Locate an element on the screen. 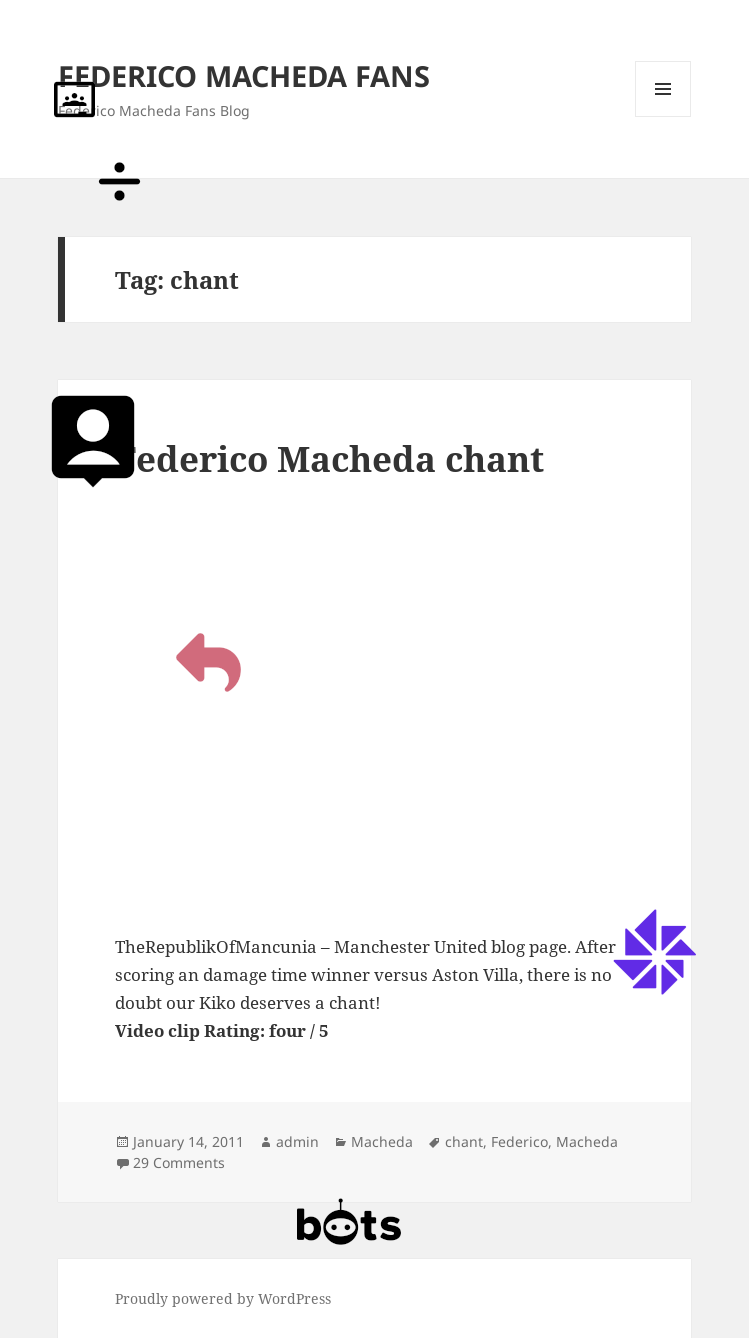  open Google Classroom app is located at coordinates (74, 99).